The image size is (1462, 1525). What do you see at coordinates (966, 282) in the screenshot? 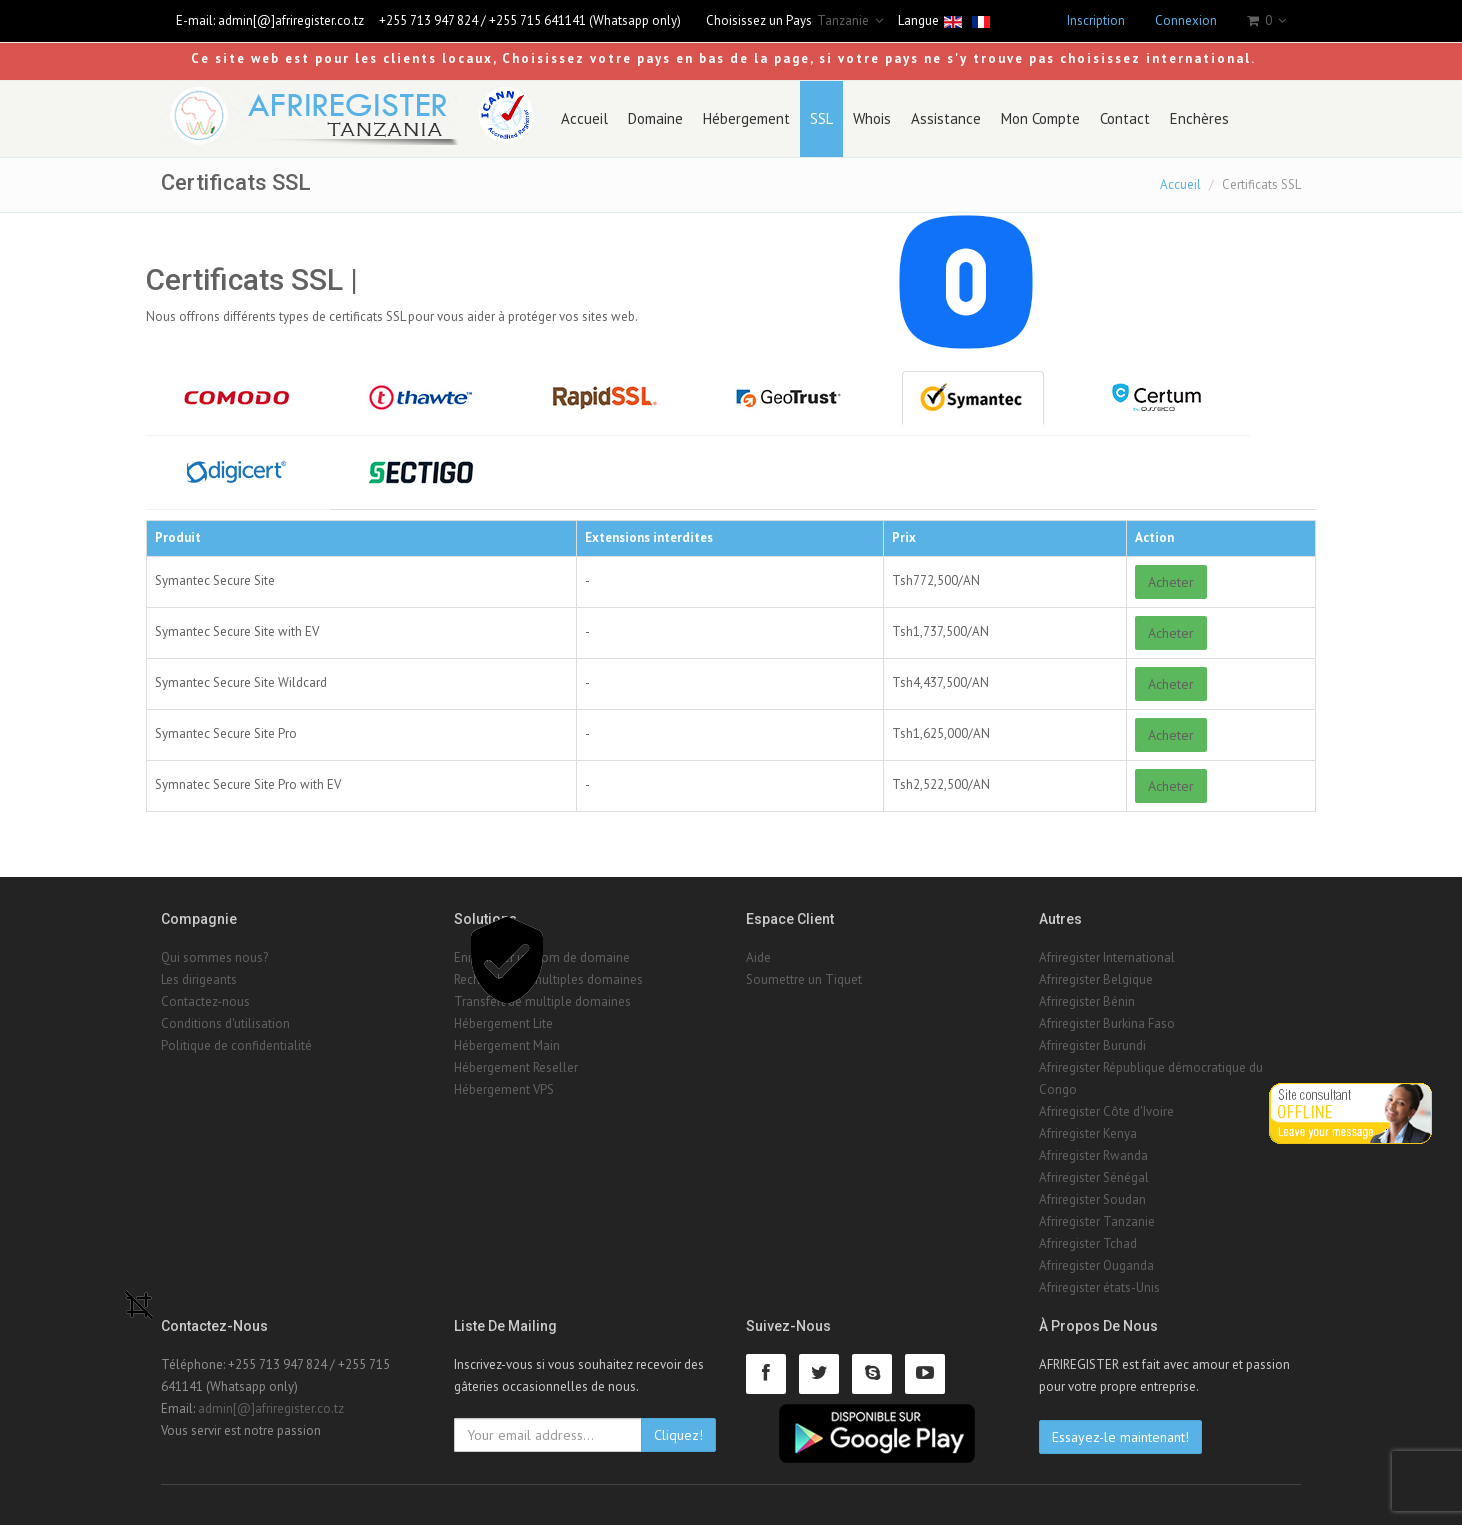
I see `indicates an "O" option or selection in a menu` at bounding box center [966, 282].